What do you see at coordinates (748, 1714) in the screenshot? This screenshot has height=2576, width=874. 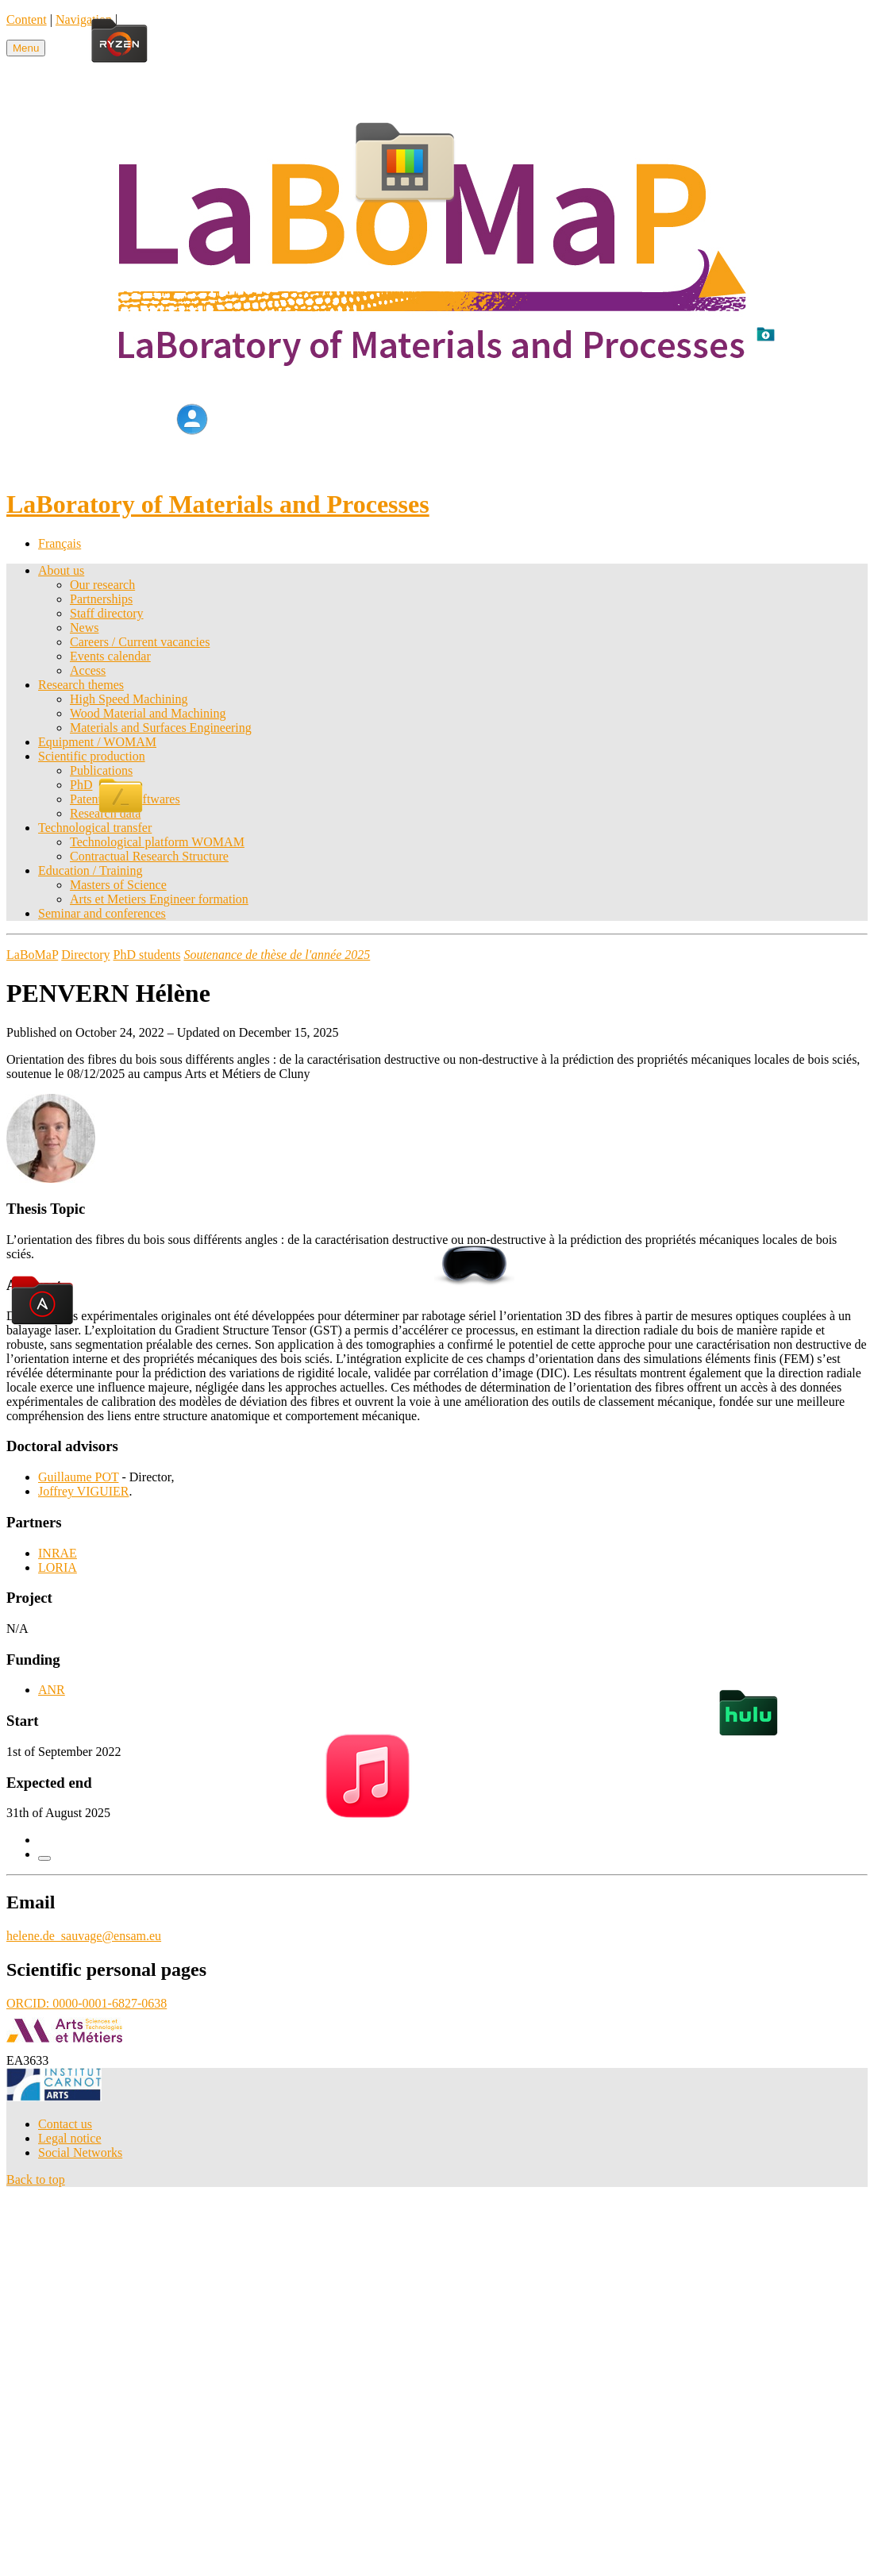 I see `folder containing Hulu app data or downloads` at bounding box center [748, 1714].